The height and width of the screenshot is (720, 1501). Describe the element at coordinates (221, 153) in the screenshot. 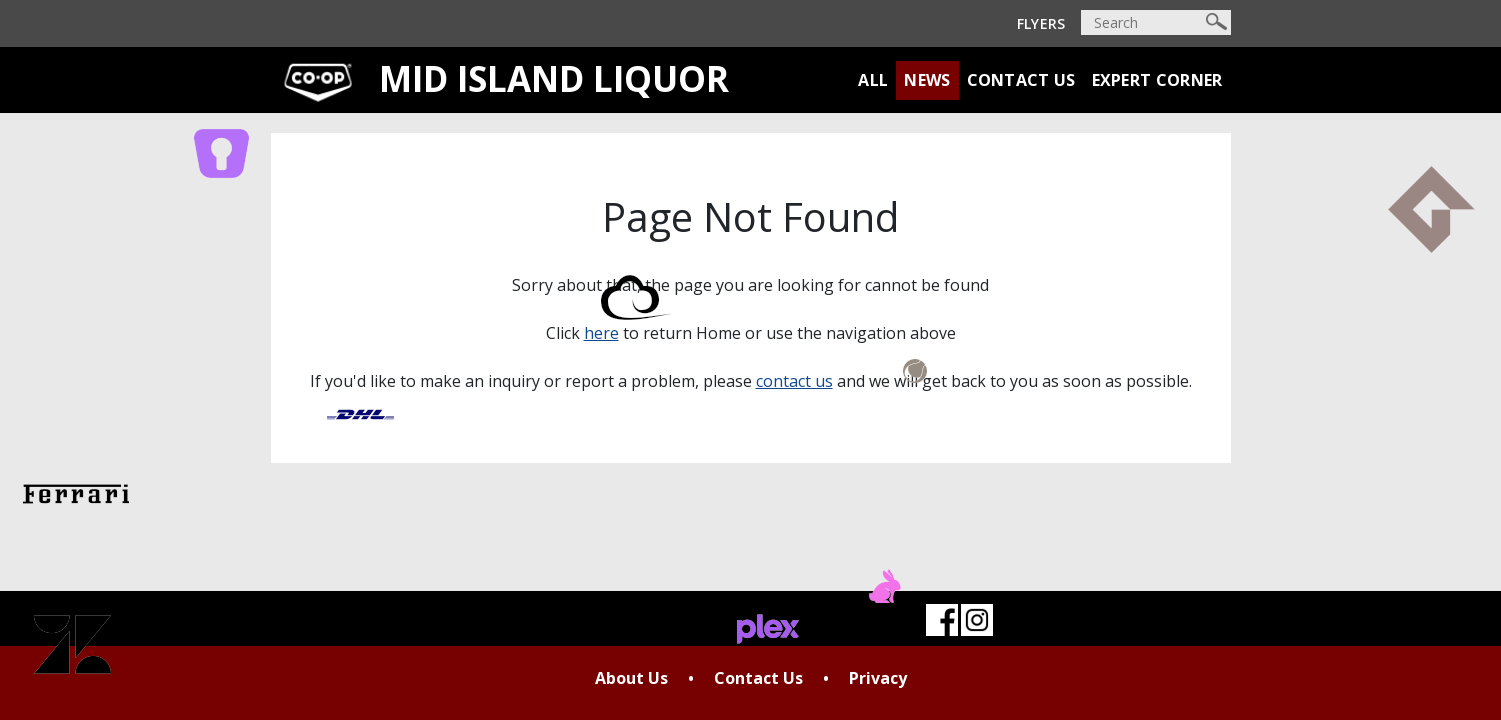

I see `open enpass password manager` at that location.